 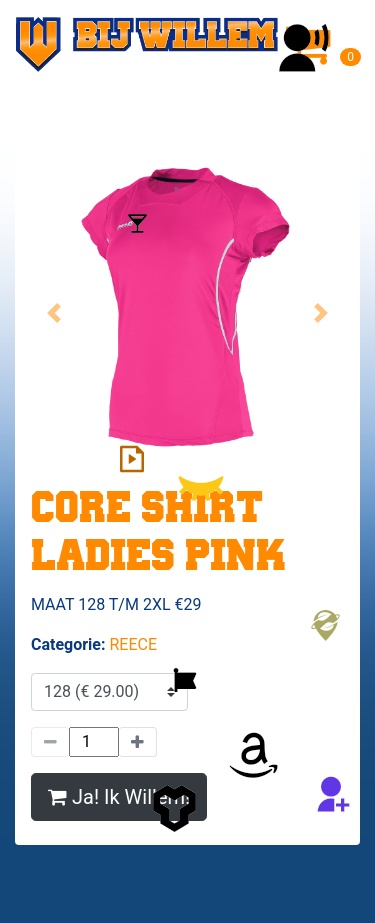 I want to click on view cocktail or drink menu, so click(x=137, y=223).